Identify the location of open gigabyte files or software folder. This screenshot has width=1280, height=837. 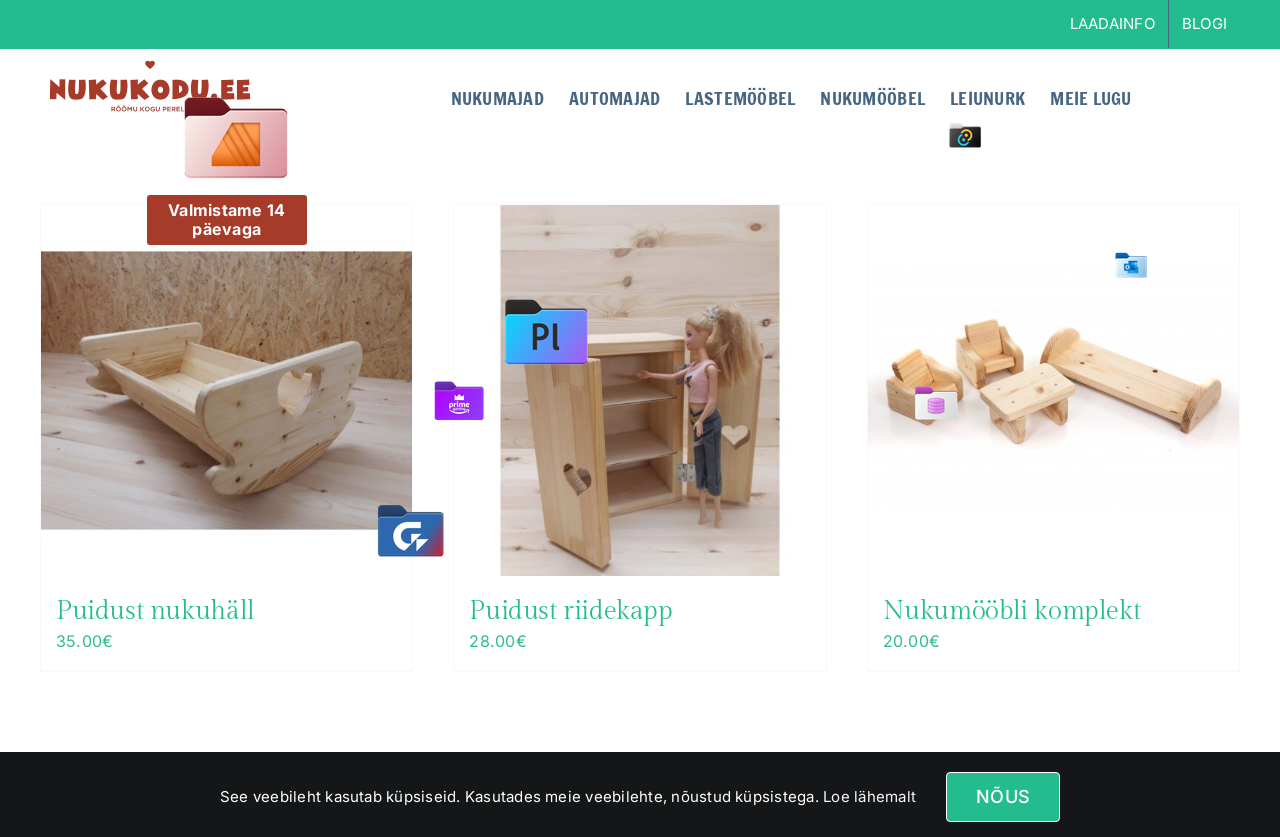
(410, 532).